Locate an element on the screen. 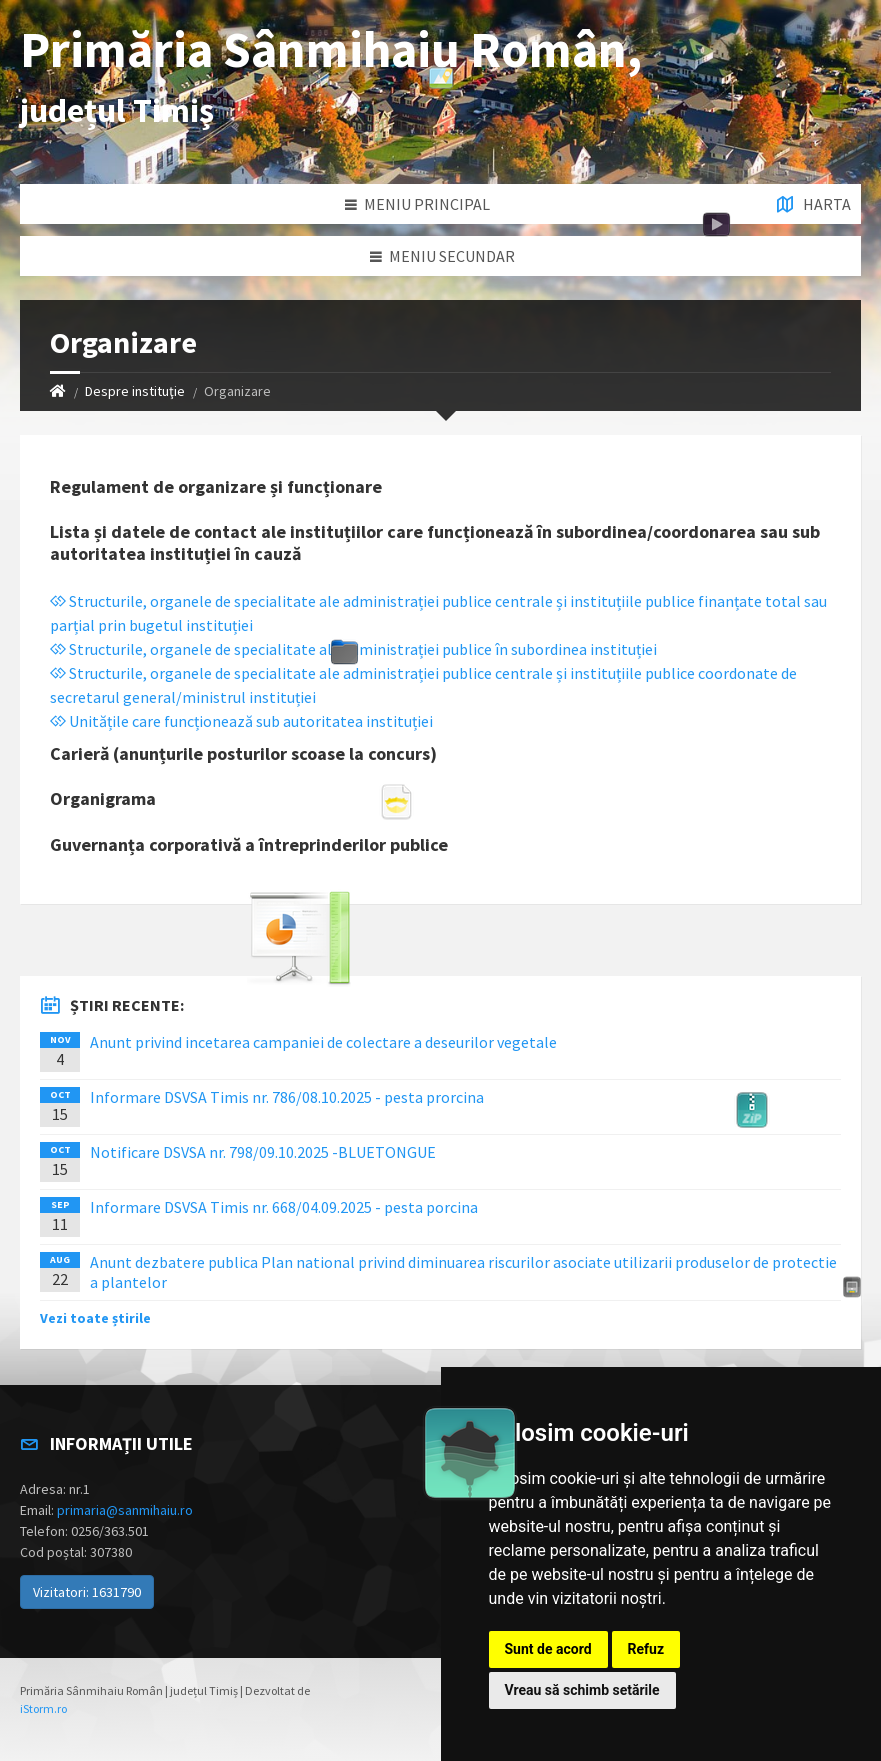  launch the minesweeper game is located at coordinates (470, 1453).